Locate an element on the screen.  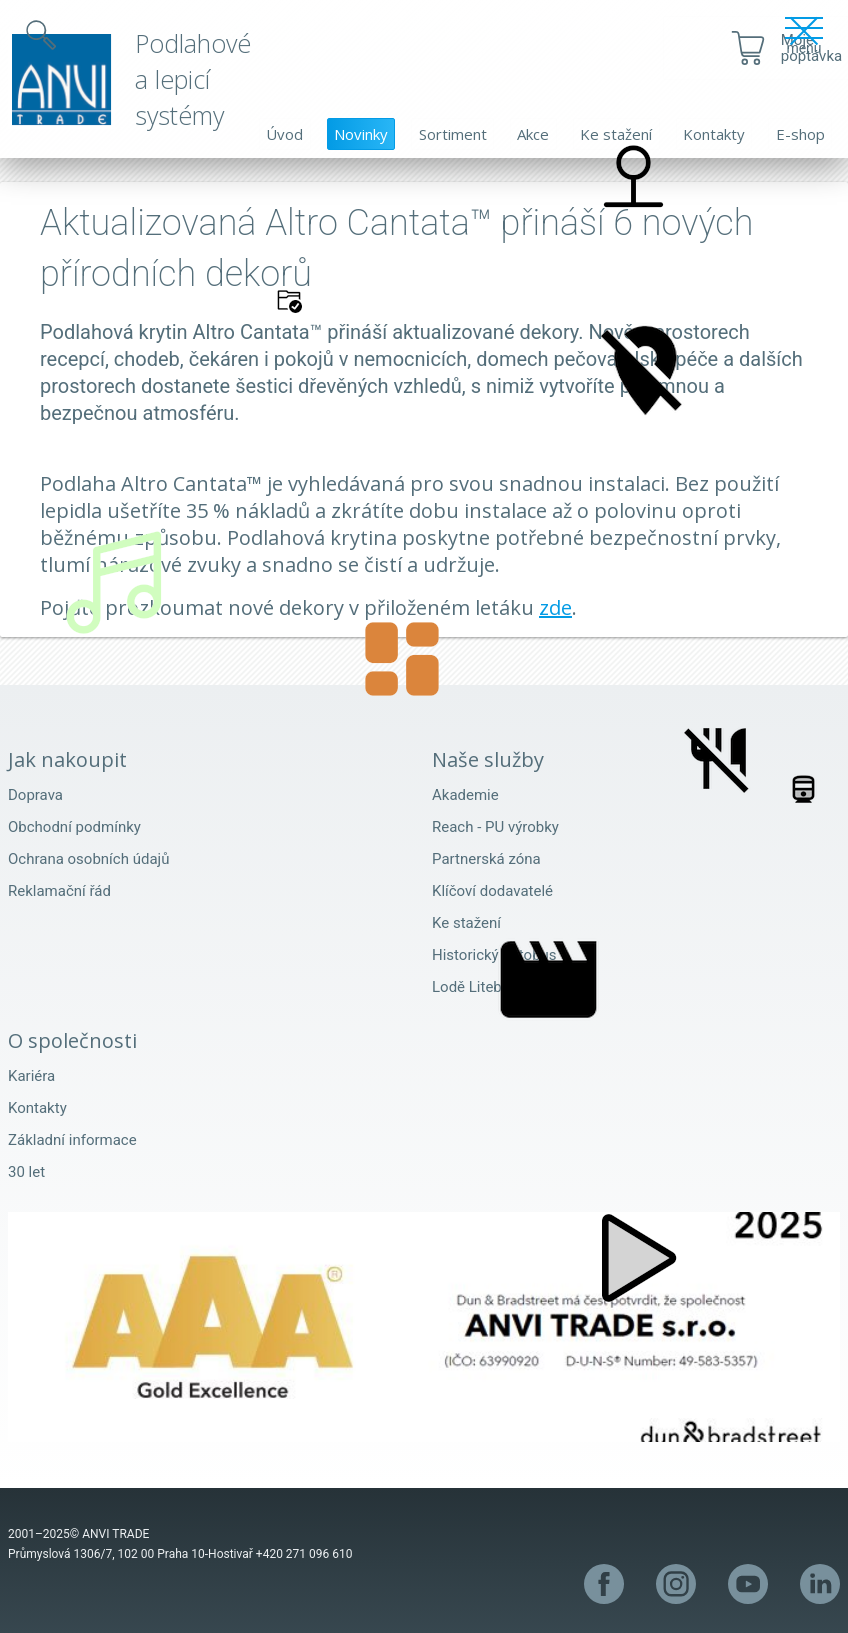
disable location services is located at coordinates (645, 370).